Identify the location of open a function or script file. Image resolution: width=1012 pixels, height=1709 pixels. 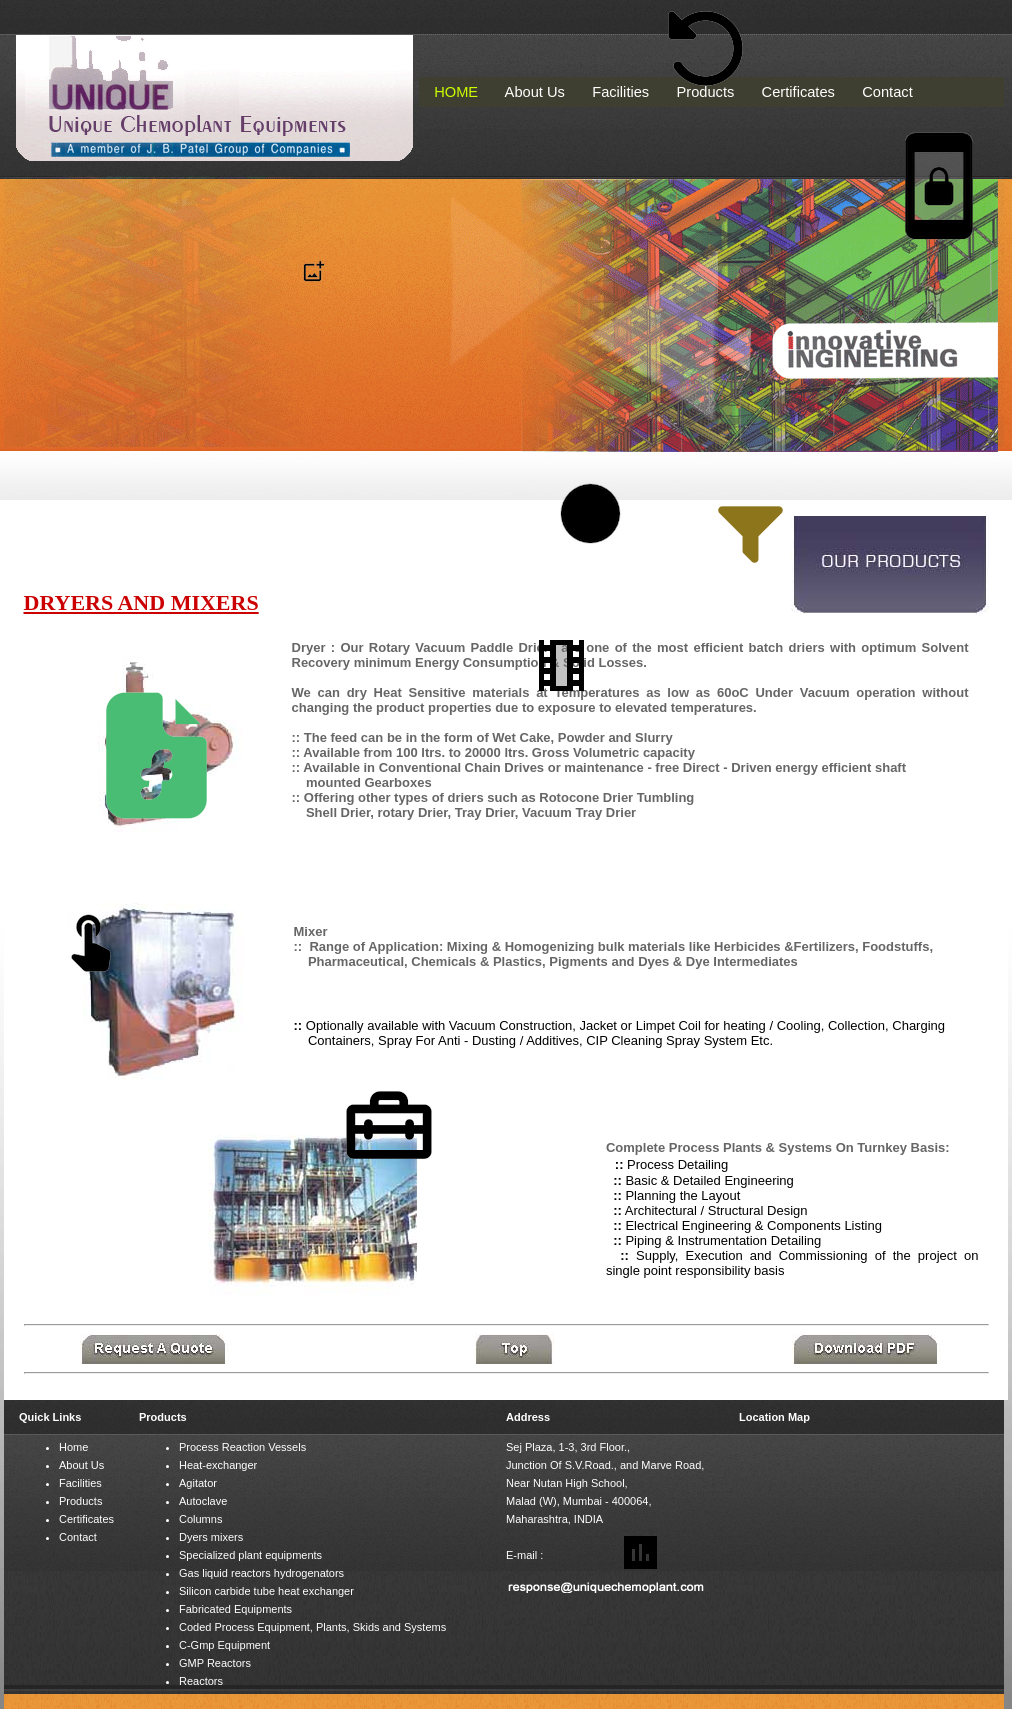
(156, 755).